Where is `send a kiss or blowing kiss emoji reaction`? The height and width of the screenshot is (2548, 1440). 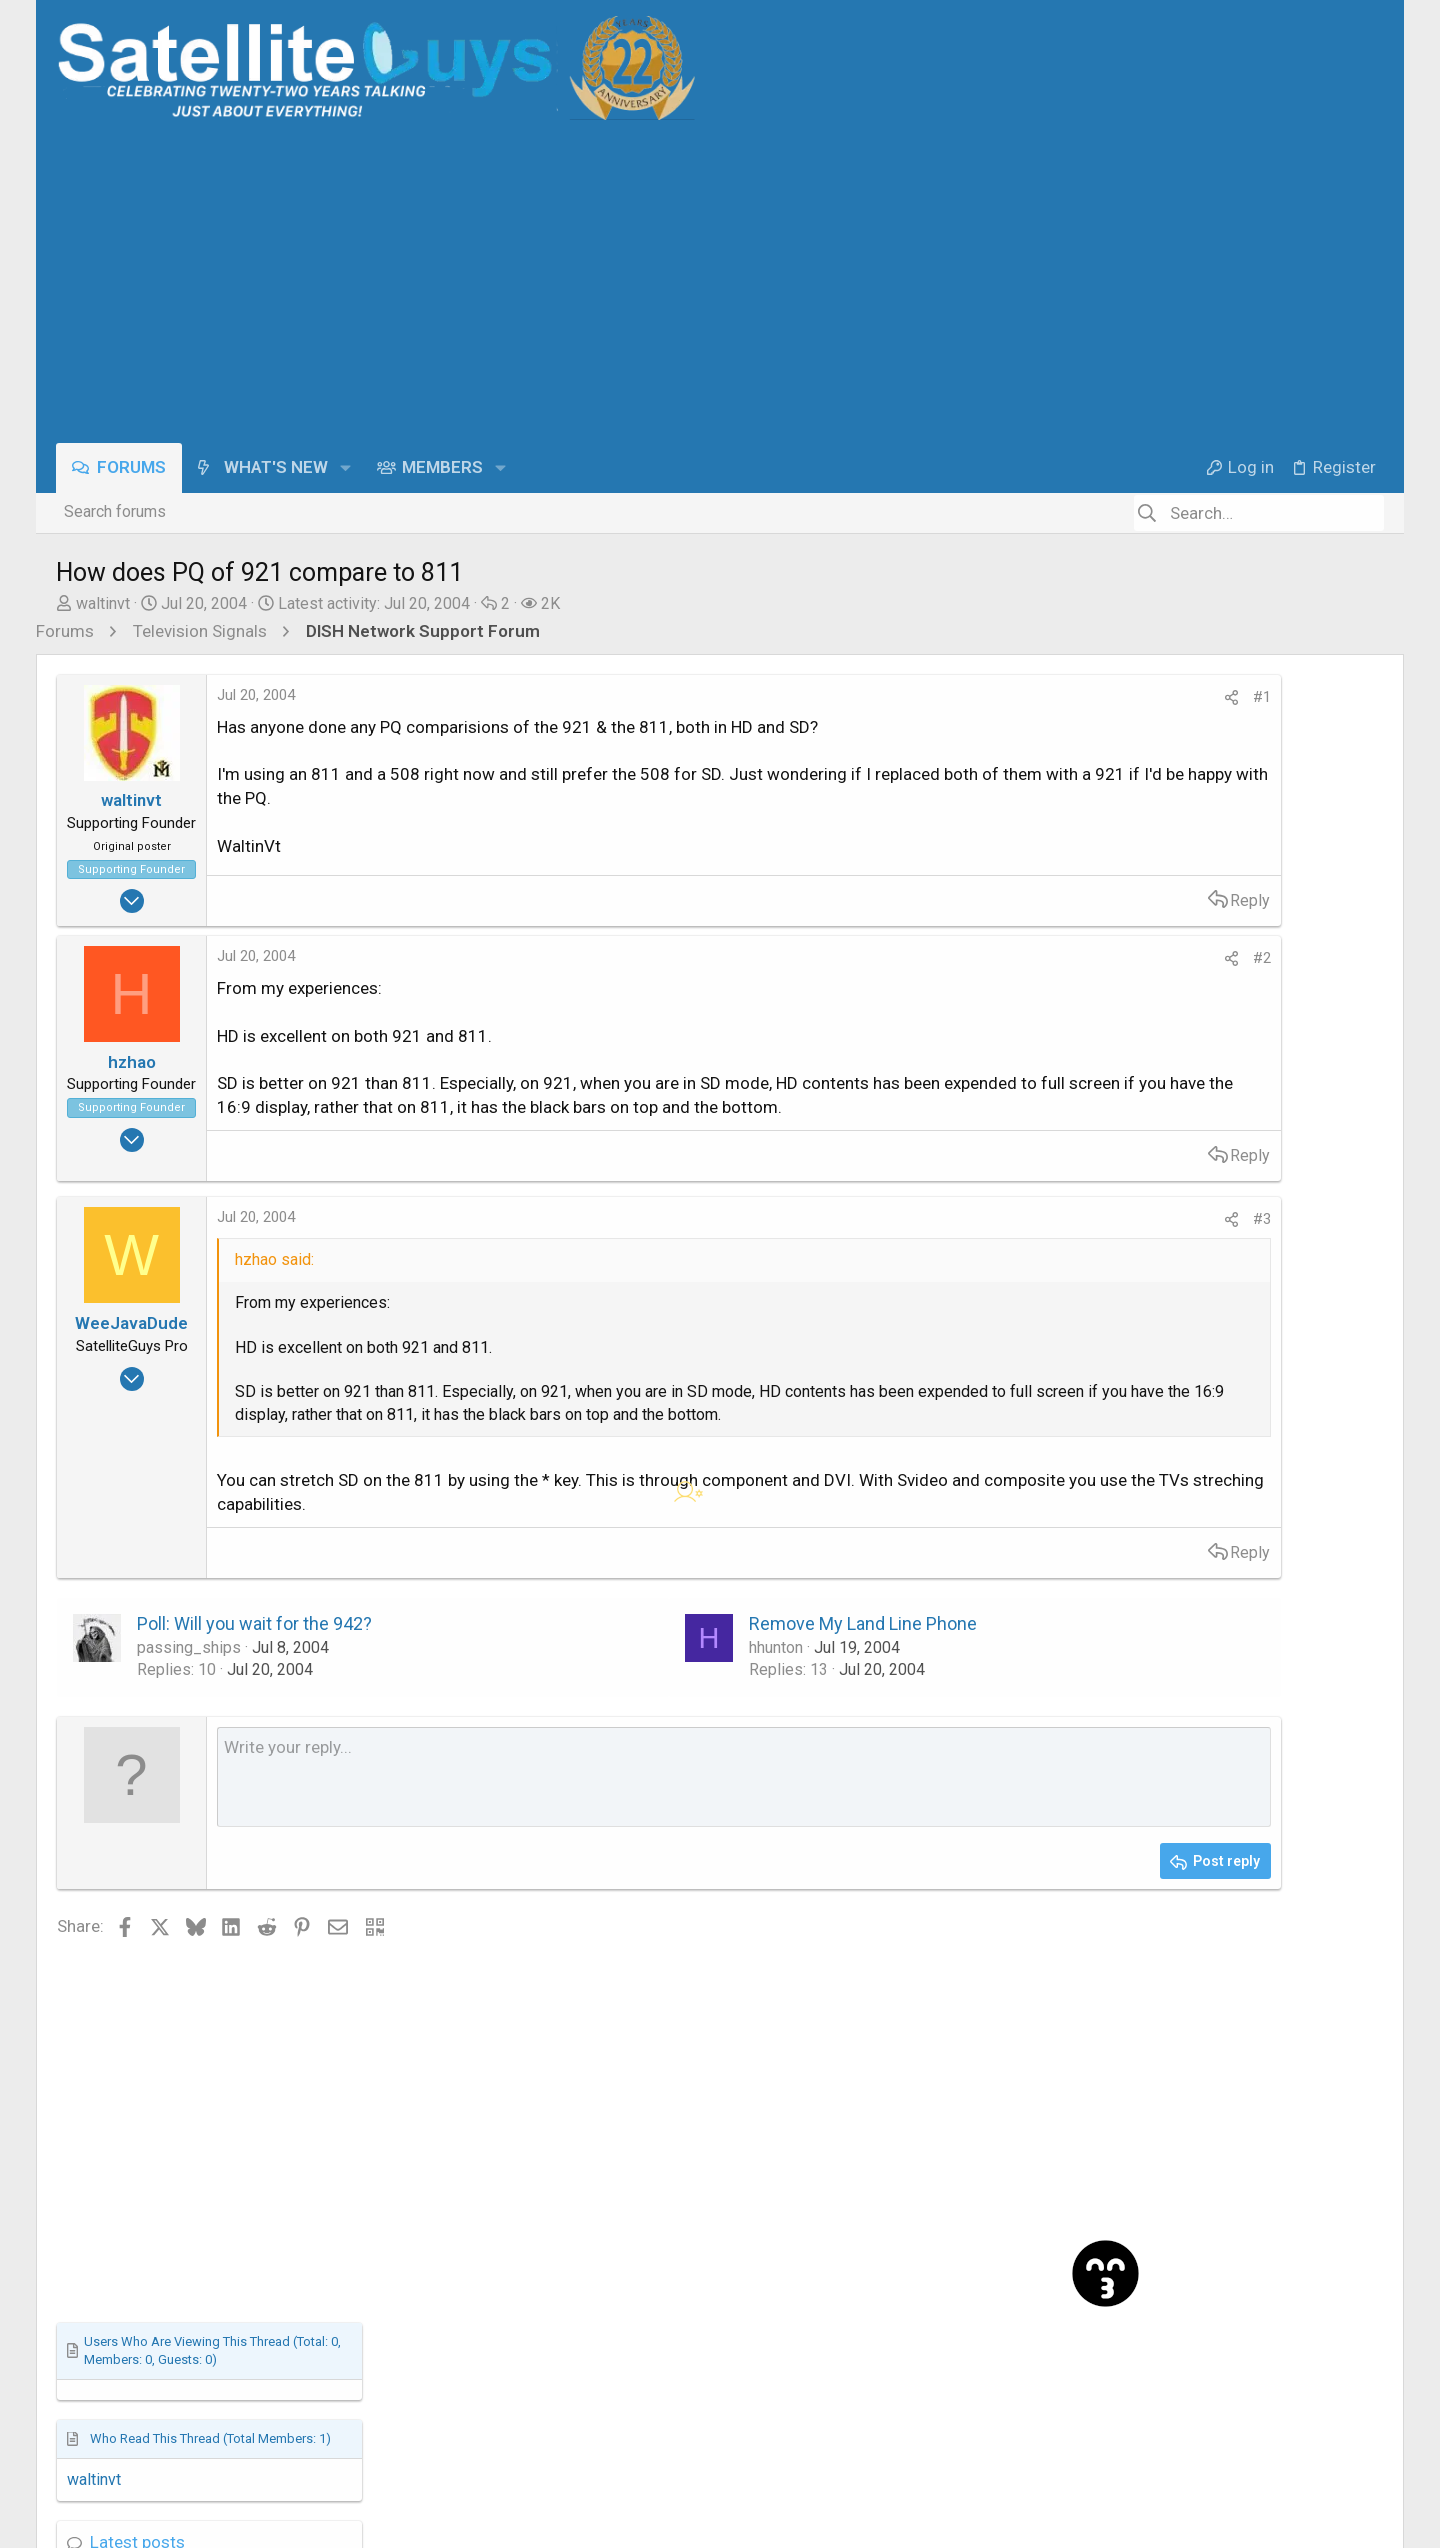
send a kiss or blowing kiss emoji reaction is located at coordinates (1105, 2273).